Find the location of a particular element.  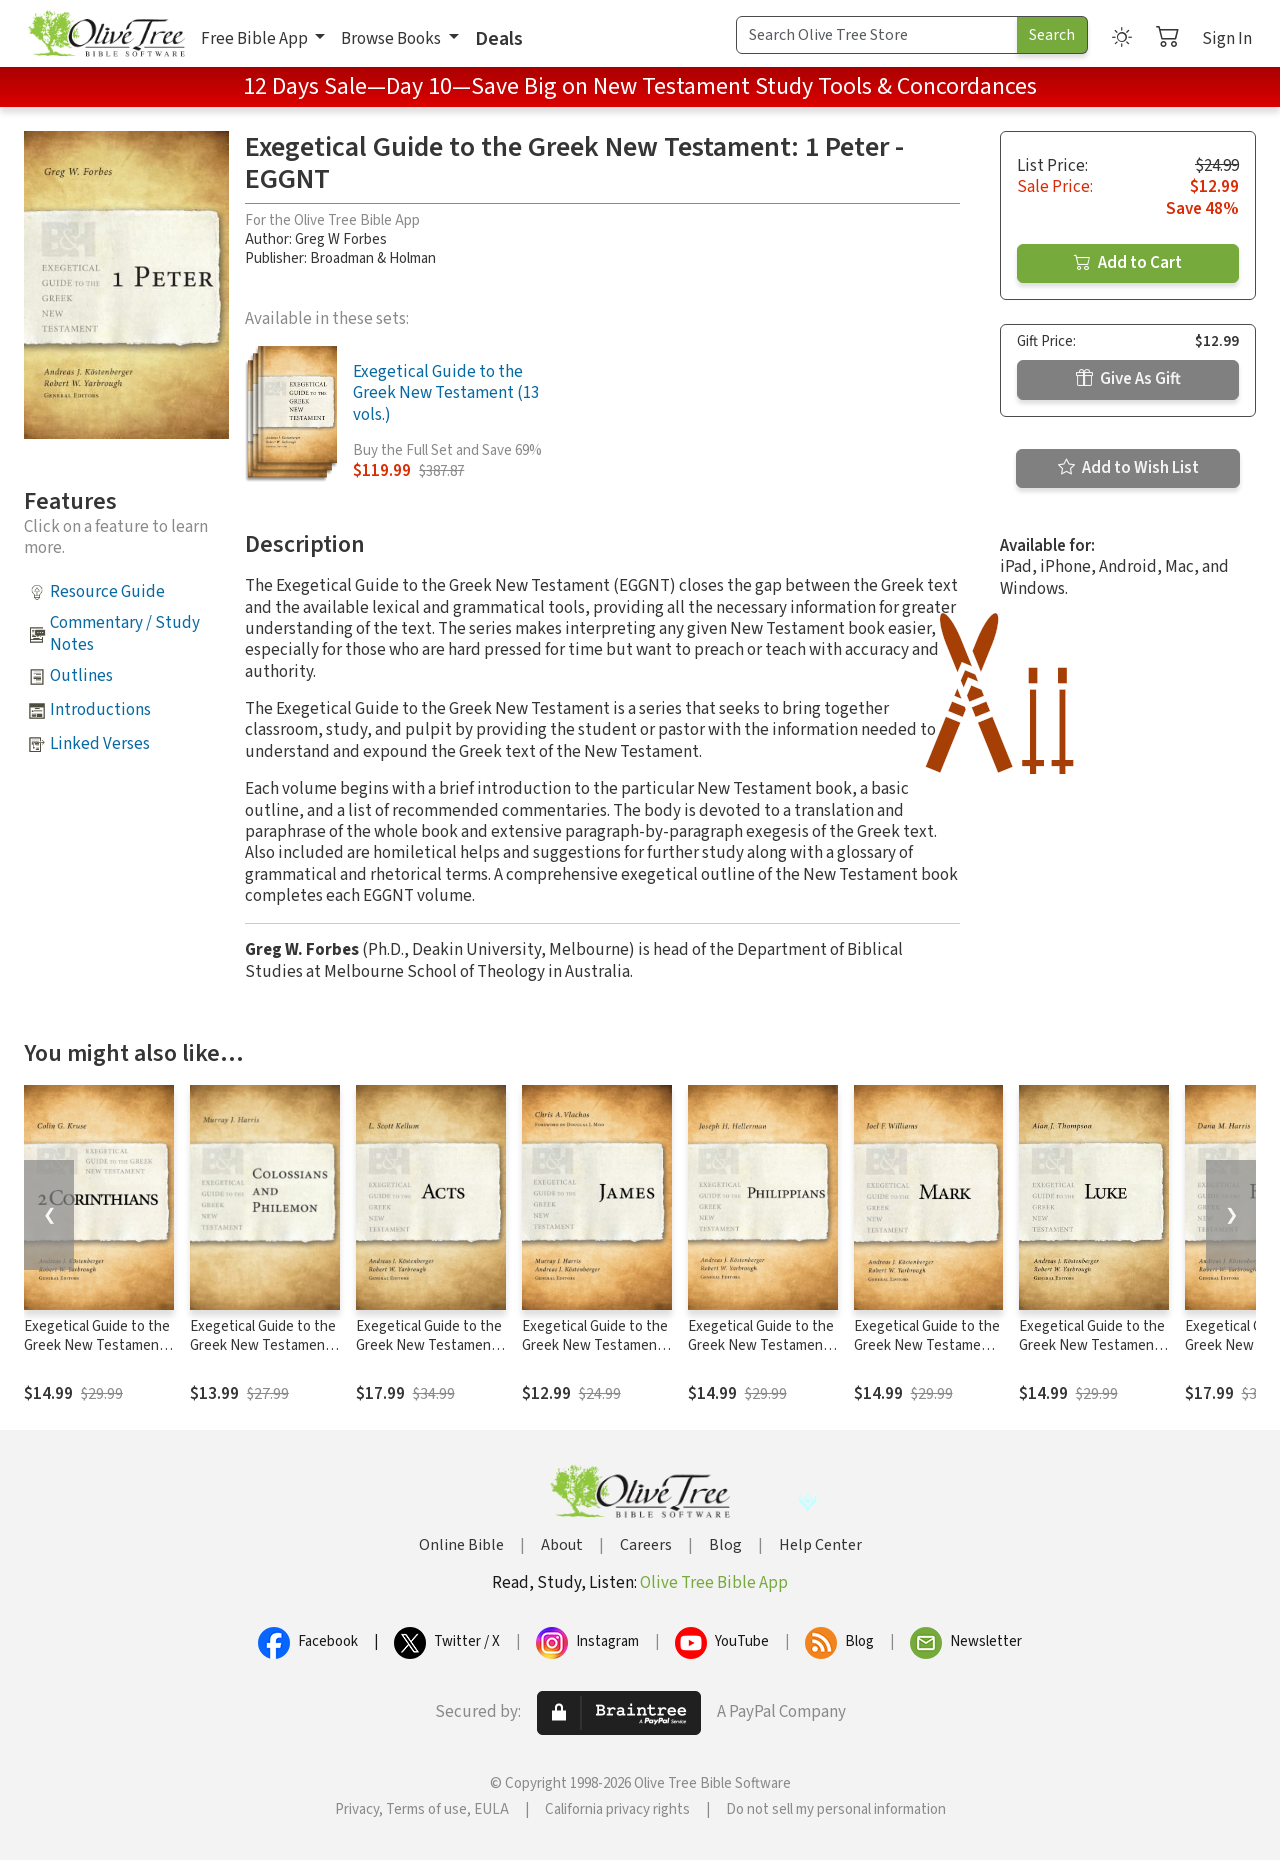

browse skiing or winter sports activities is located at coordinates (995, 693).